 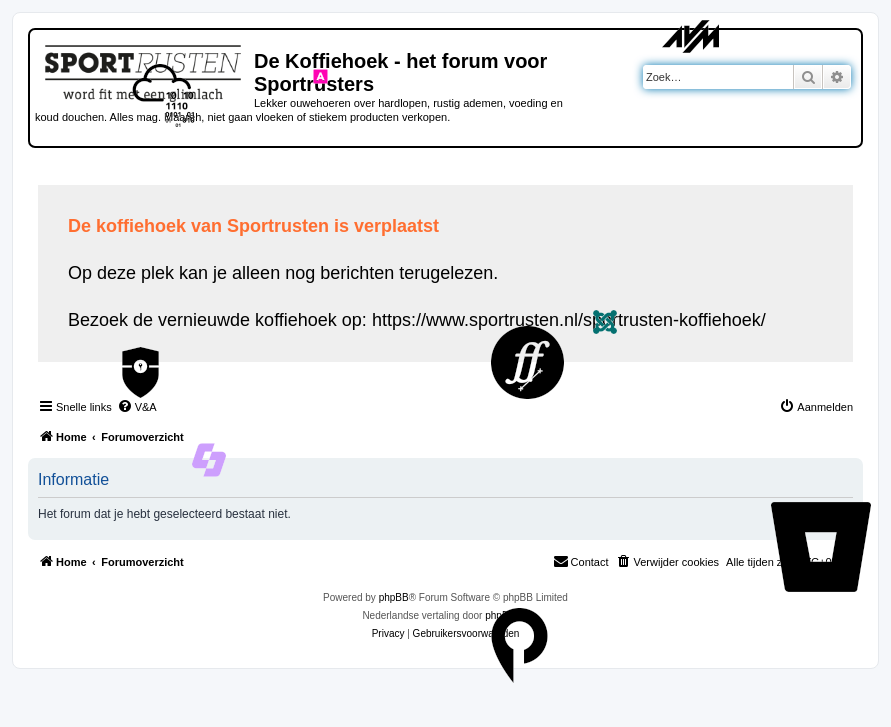 What do you see at coordinates (519, 645) in the screenshot?
I see `player.me logo` at bounding box center [519, 645].